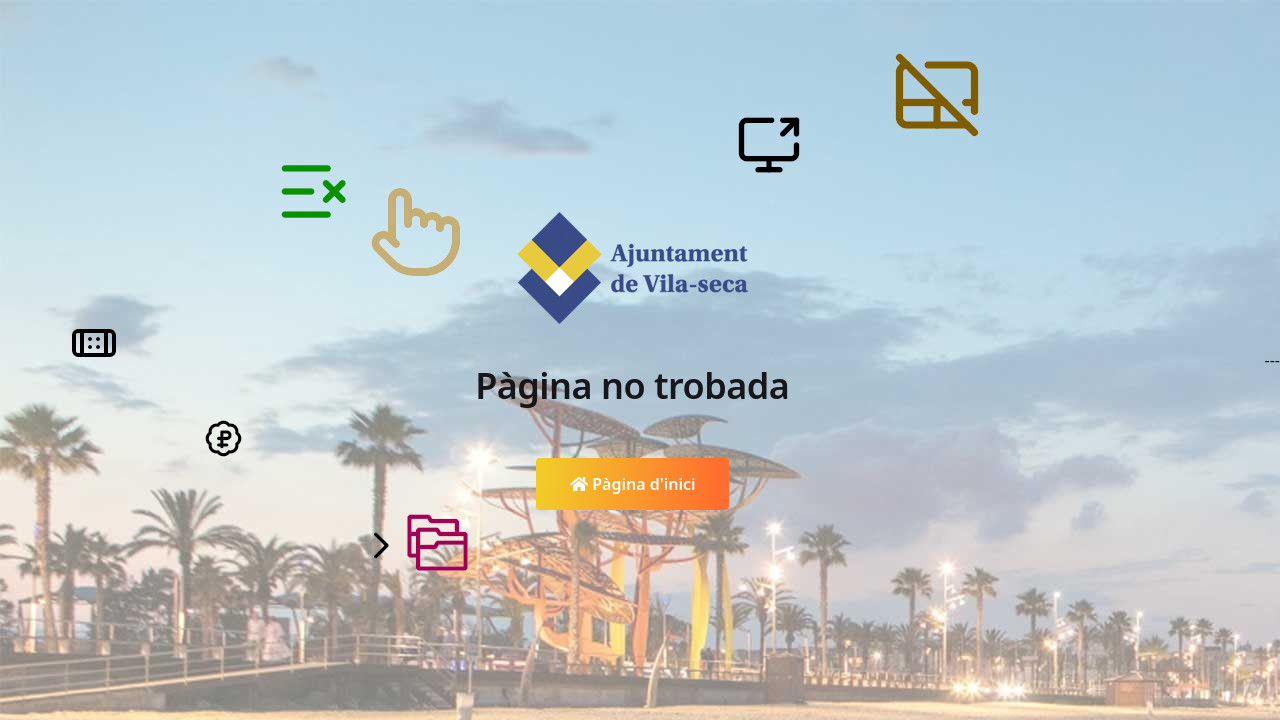 Image resolution: width=1280 pixels, height=720 pixels. Describe the element at coordinates (94, 343) in the screenshot. I see `access first aid or medical resources` at that location.